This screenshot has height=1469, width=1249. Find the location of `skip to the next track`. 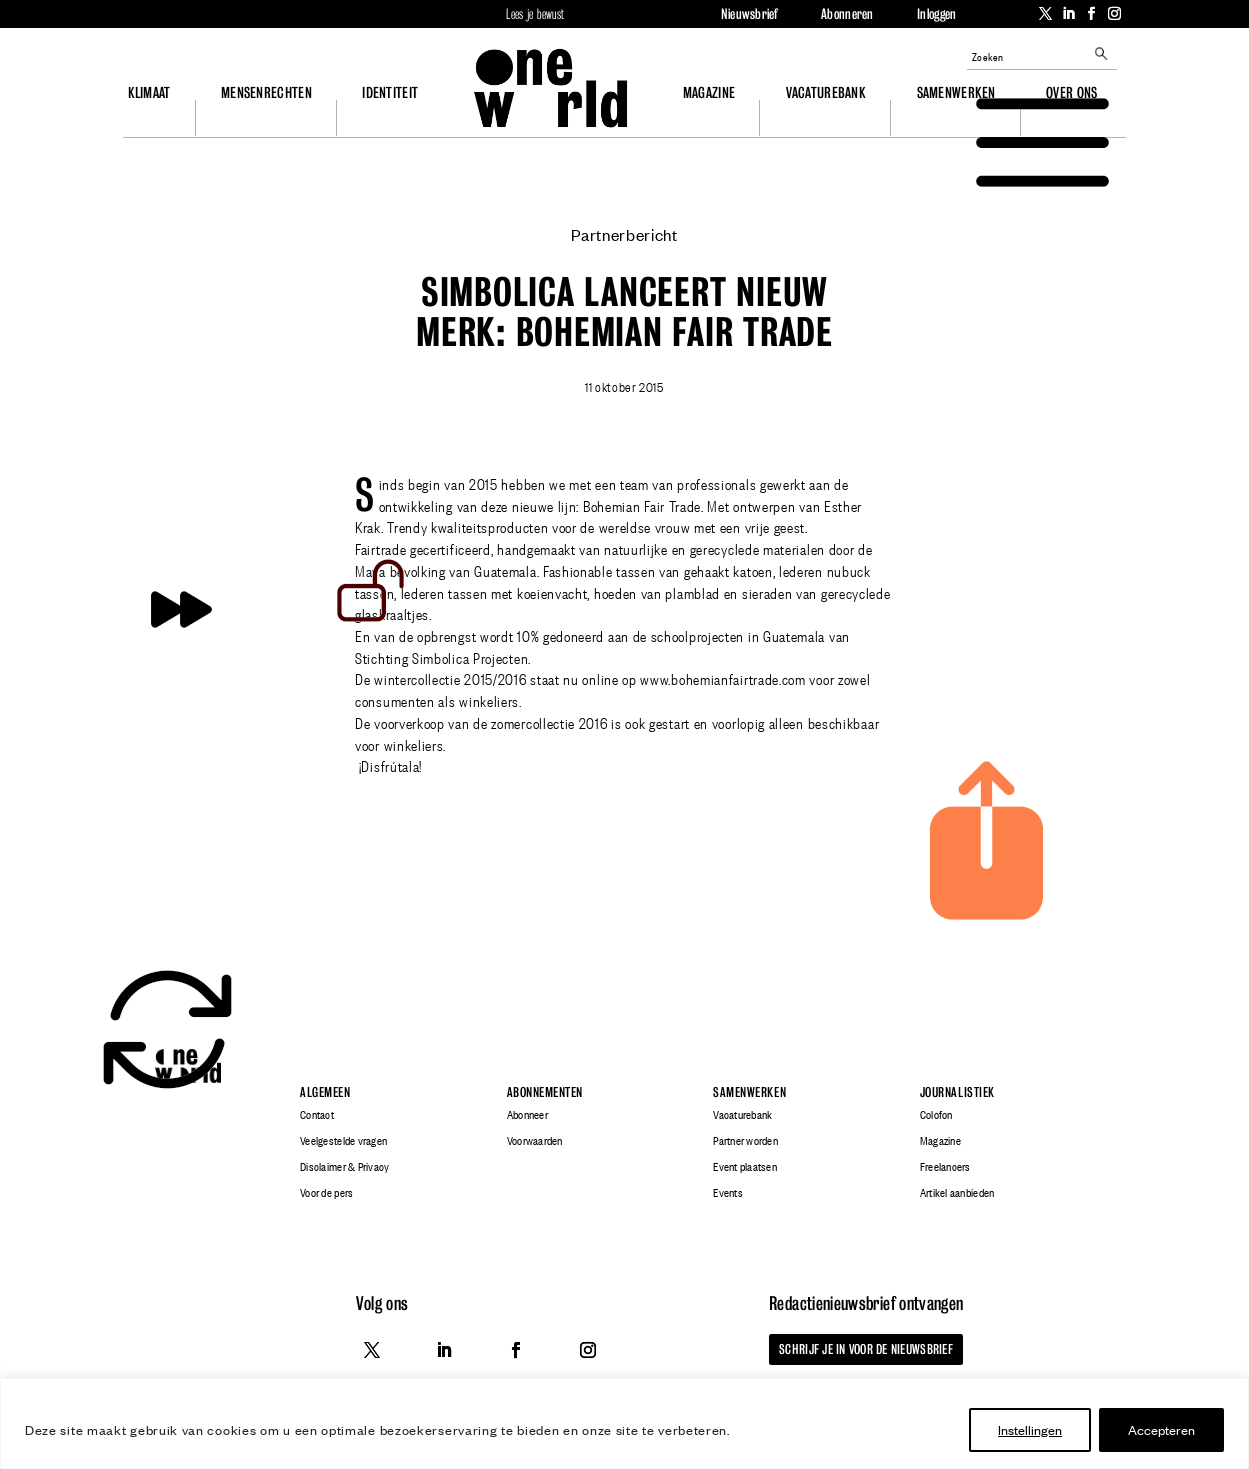

skip to the next track is located at coordinates (181, 609).